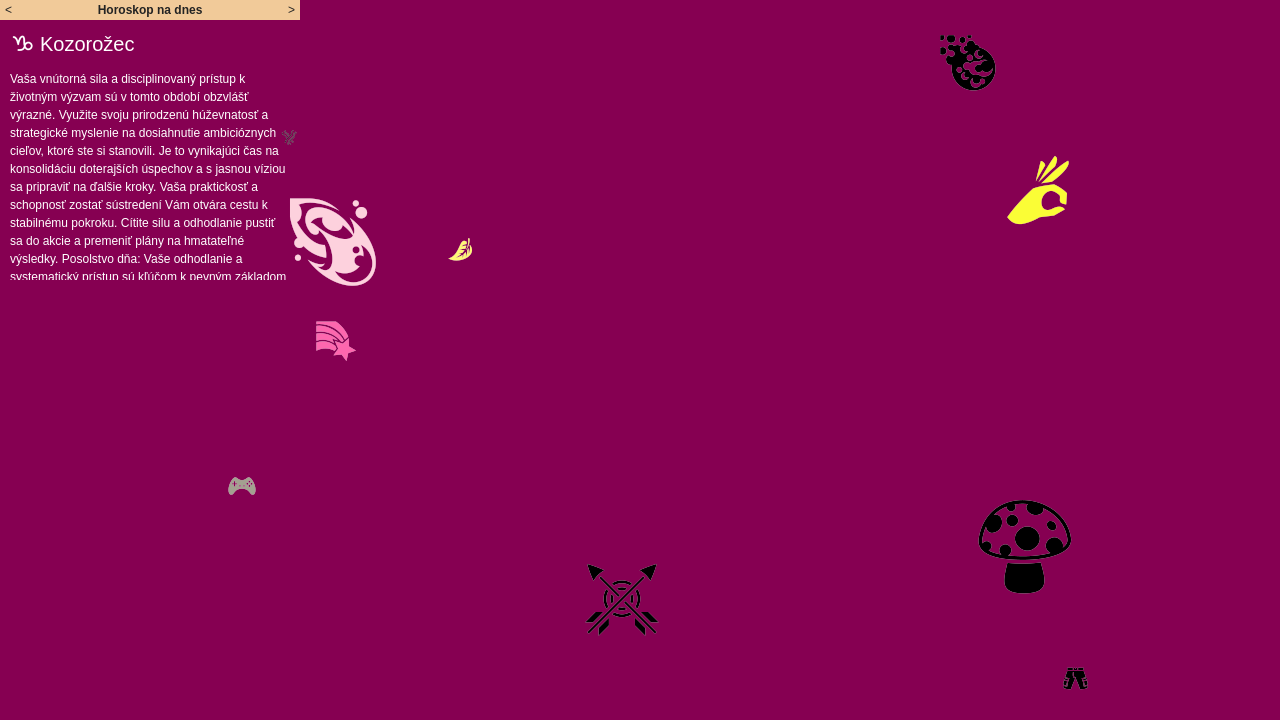 The height and width of the screenshot is (720, 1280). What do you see at coordinates (289, 137) in the screenshot?
I see `food item indicator in a cooking or recipe game` at bounding box center [289, 137].